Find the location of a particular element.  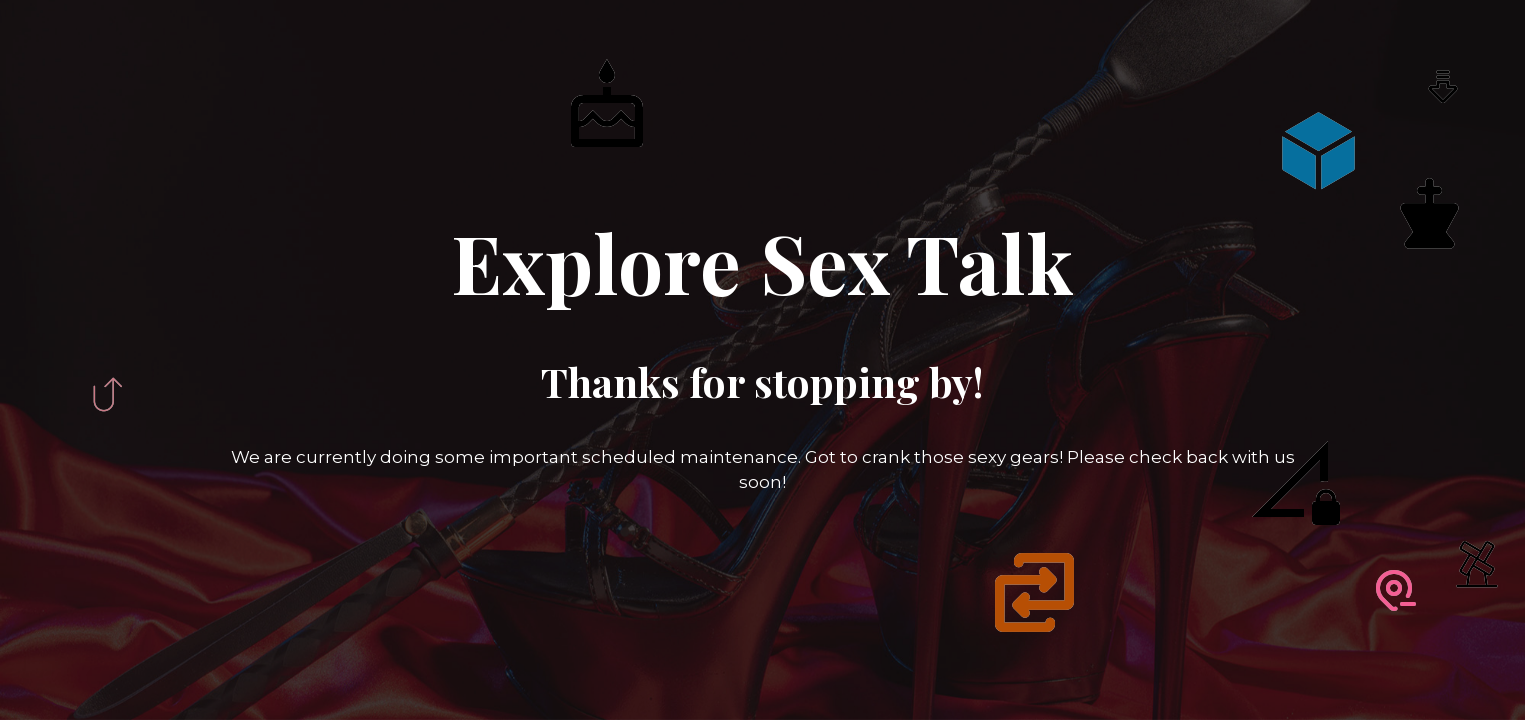

swap or exchange items is located at coordinates (1034, 592).